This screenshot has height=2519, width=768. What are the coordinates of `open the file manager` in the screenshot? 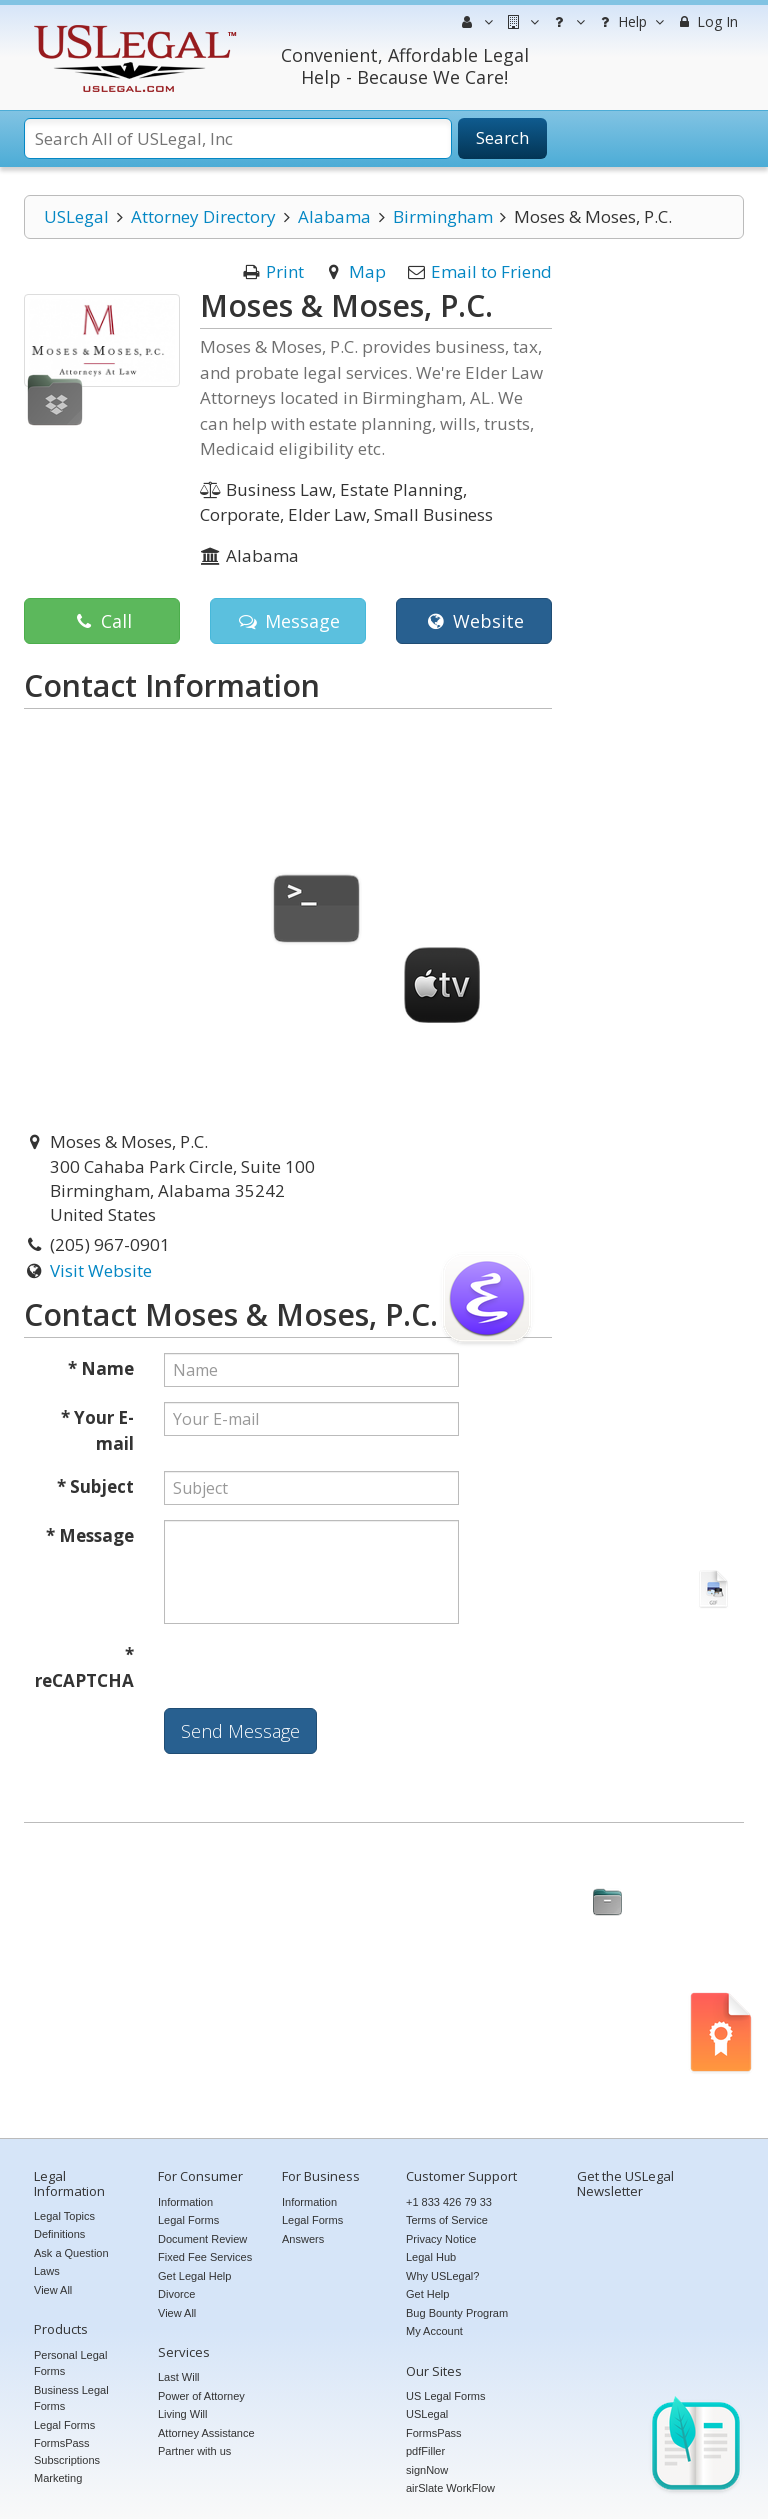 It's located at (607, 1901).